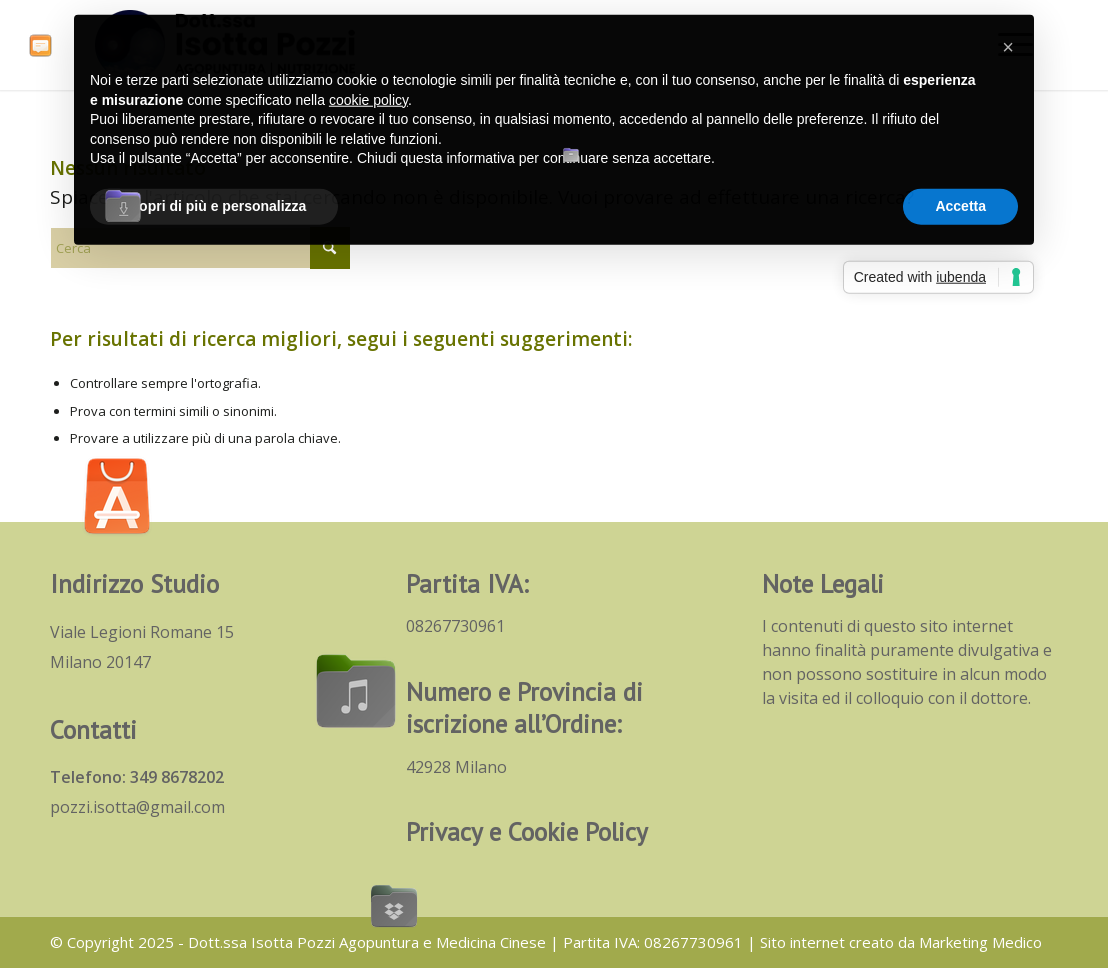 The height and width of the screenshot is (968, 1108). Describe the element at coordinates (356, 691) in the screenshot. I see `open your music folder` at that location.